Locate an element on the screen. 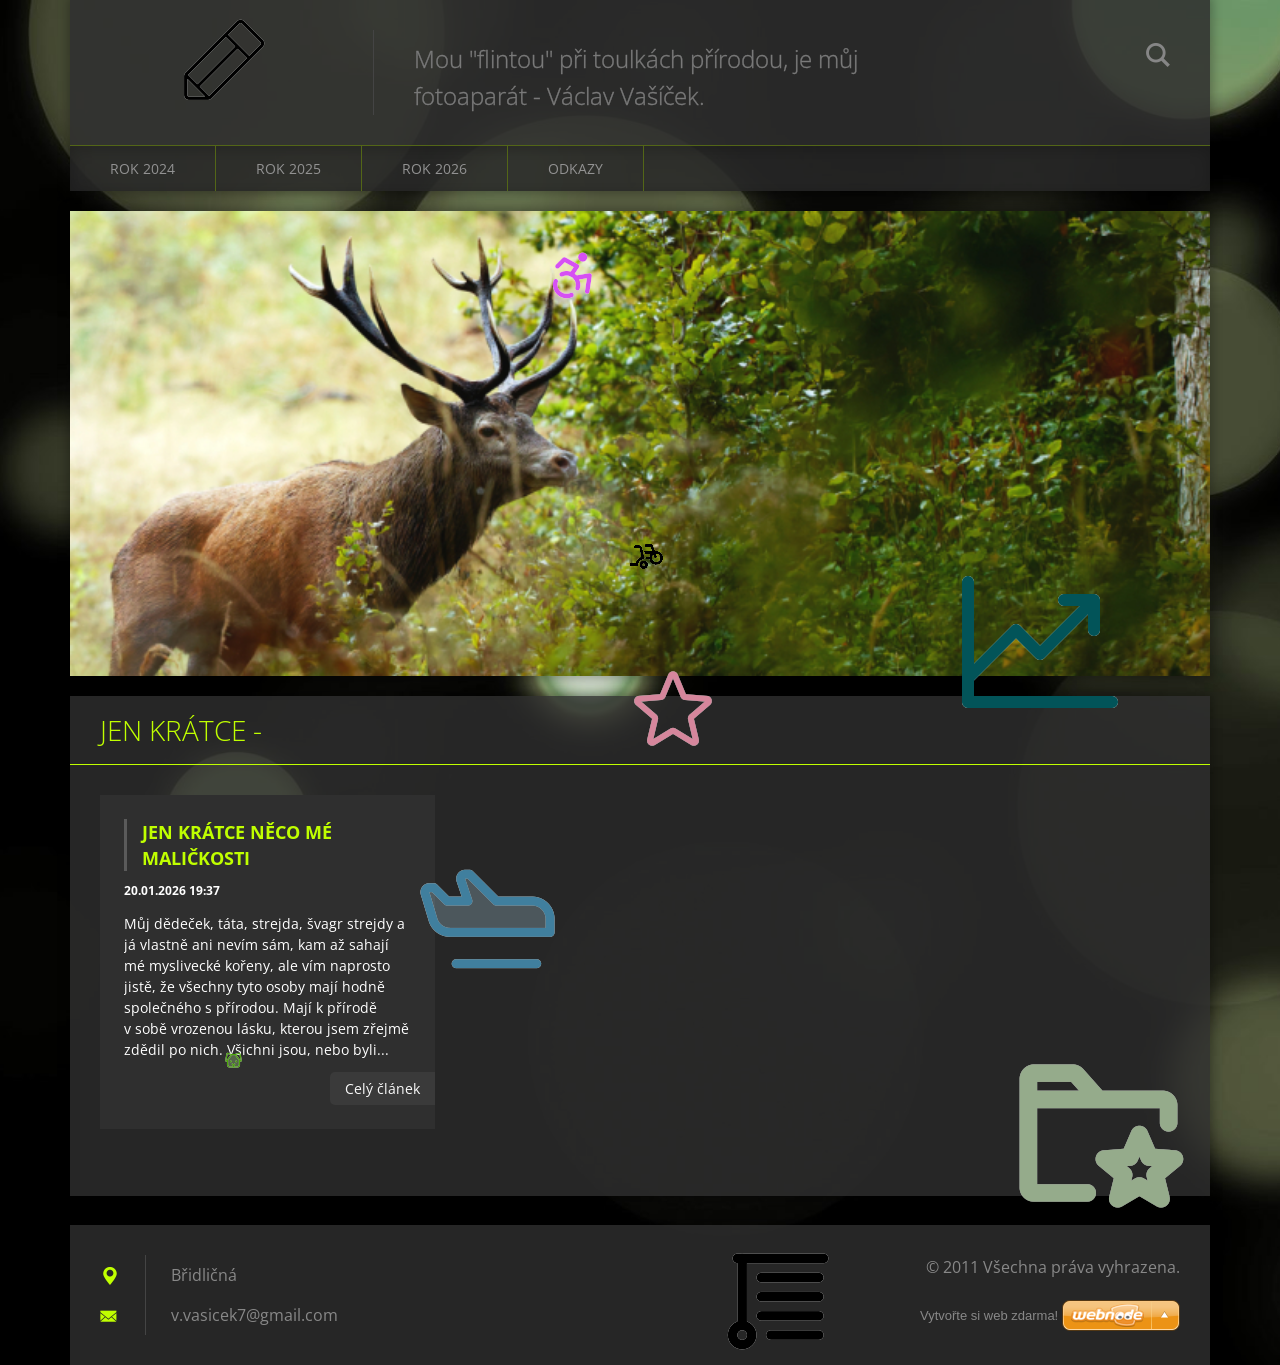 This screenshot has width=1280, height=1365. access accessibility settings is located at coordinates (573, 275).